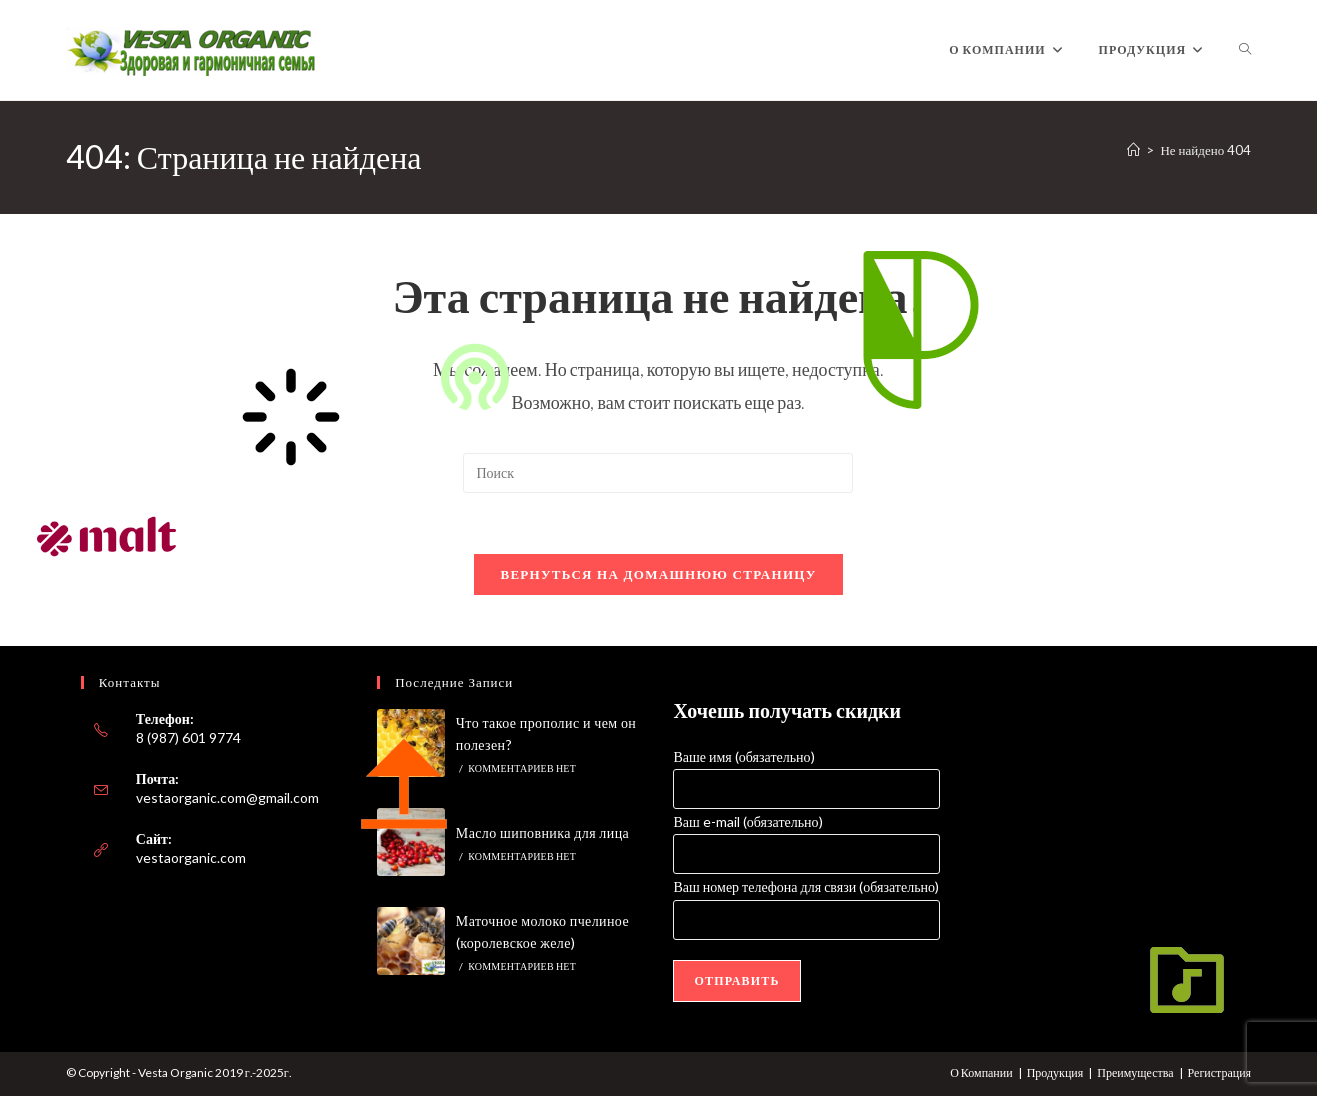 The width and height of the screenshot is (1317, 1096). Describe the element at coordinates (404, 786) in the screenshot. I see `upload a file or document` at that location.